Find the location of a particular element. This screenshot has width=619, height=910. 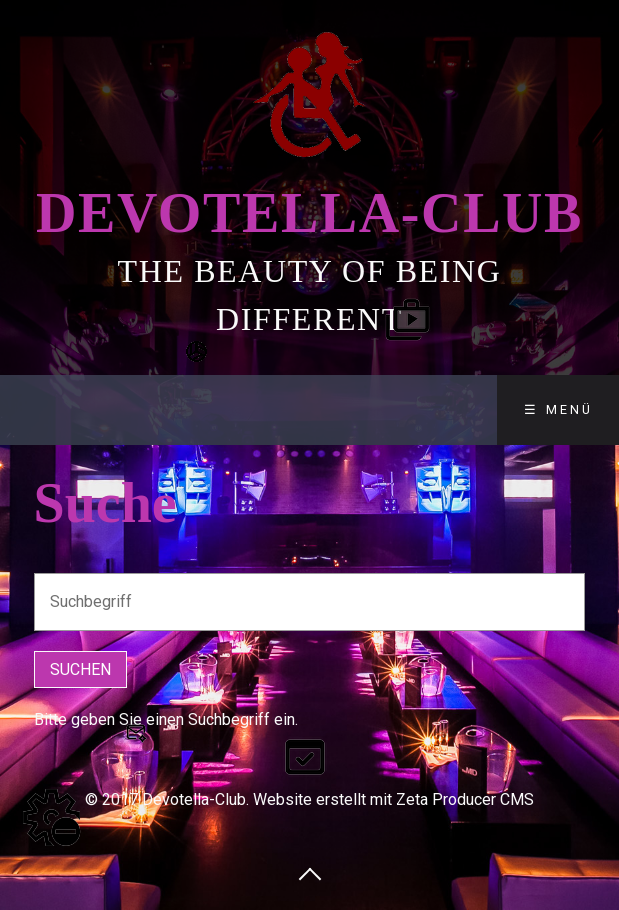

AI-powered email or smart compose feature is located at coordinates (136, 732).